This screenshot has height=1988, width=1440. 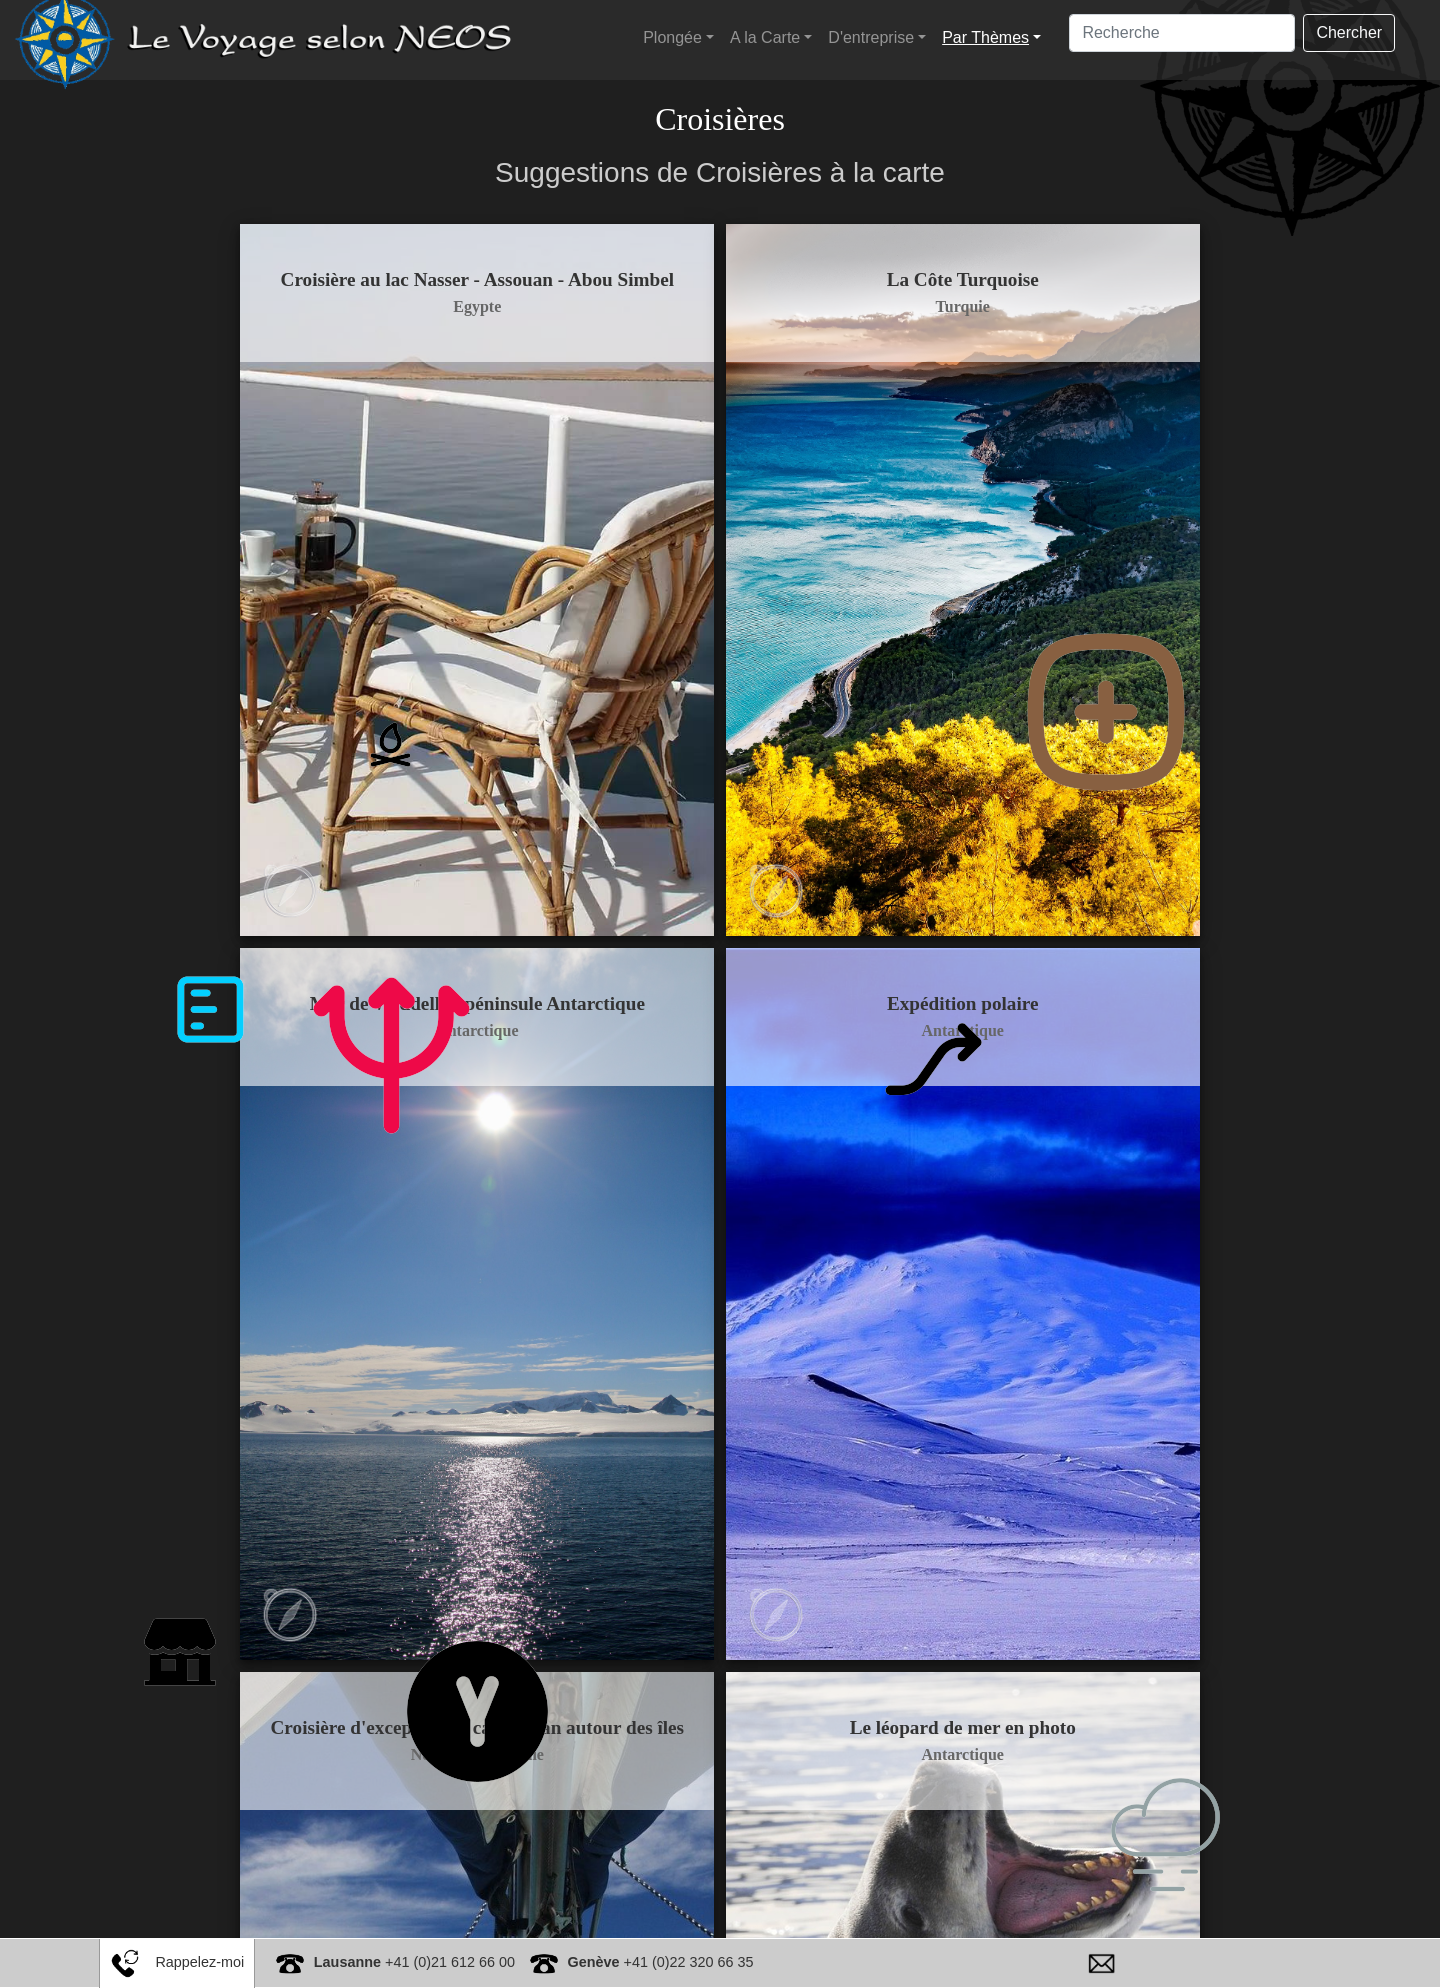 What do you see at coordinates (391, 1055) in the screenshot?
I see `neptune or poseidon symbol in astrology or mythology app` at bounding box center [391, 1055].